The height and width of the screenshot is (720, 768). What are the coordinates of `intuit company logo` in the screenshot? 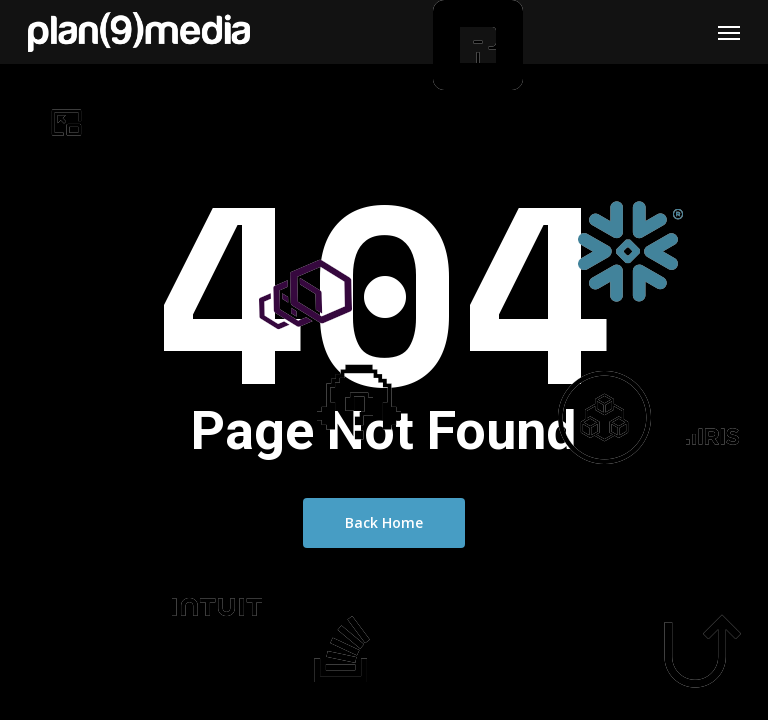 It's located at (217, 607).